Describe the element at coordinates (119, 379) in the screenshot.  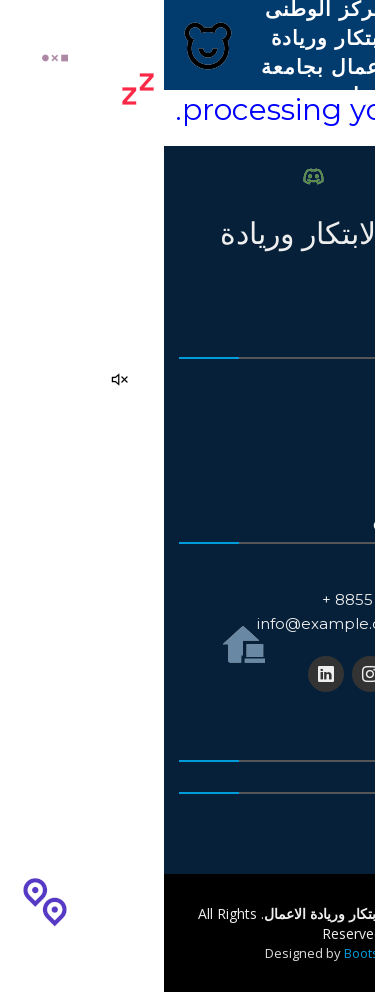
I see `mute audio or sound` at that location.